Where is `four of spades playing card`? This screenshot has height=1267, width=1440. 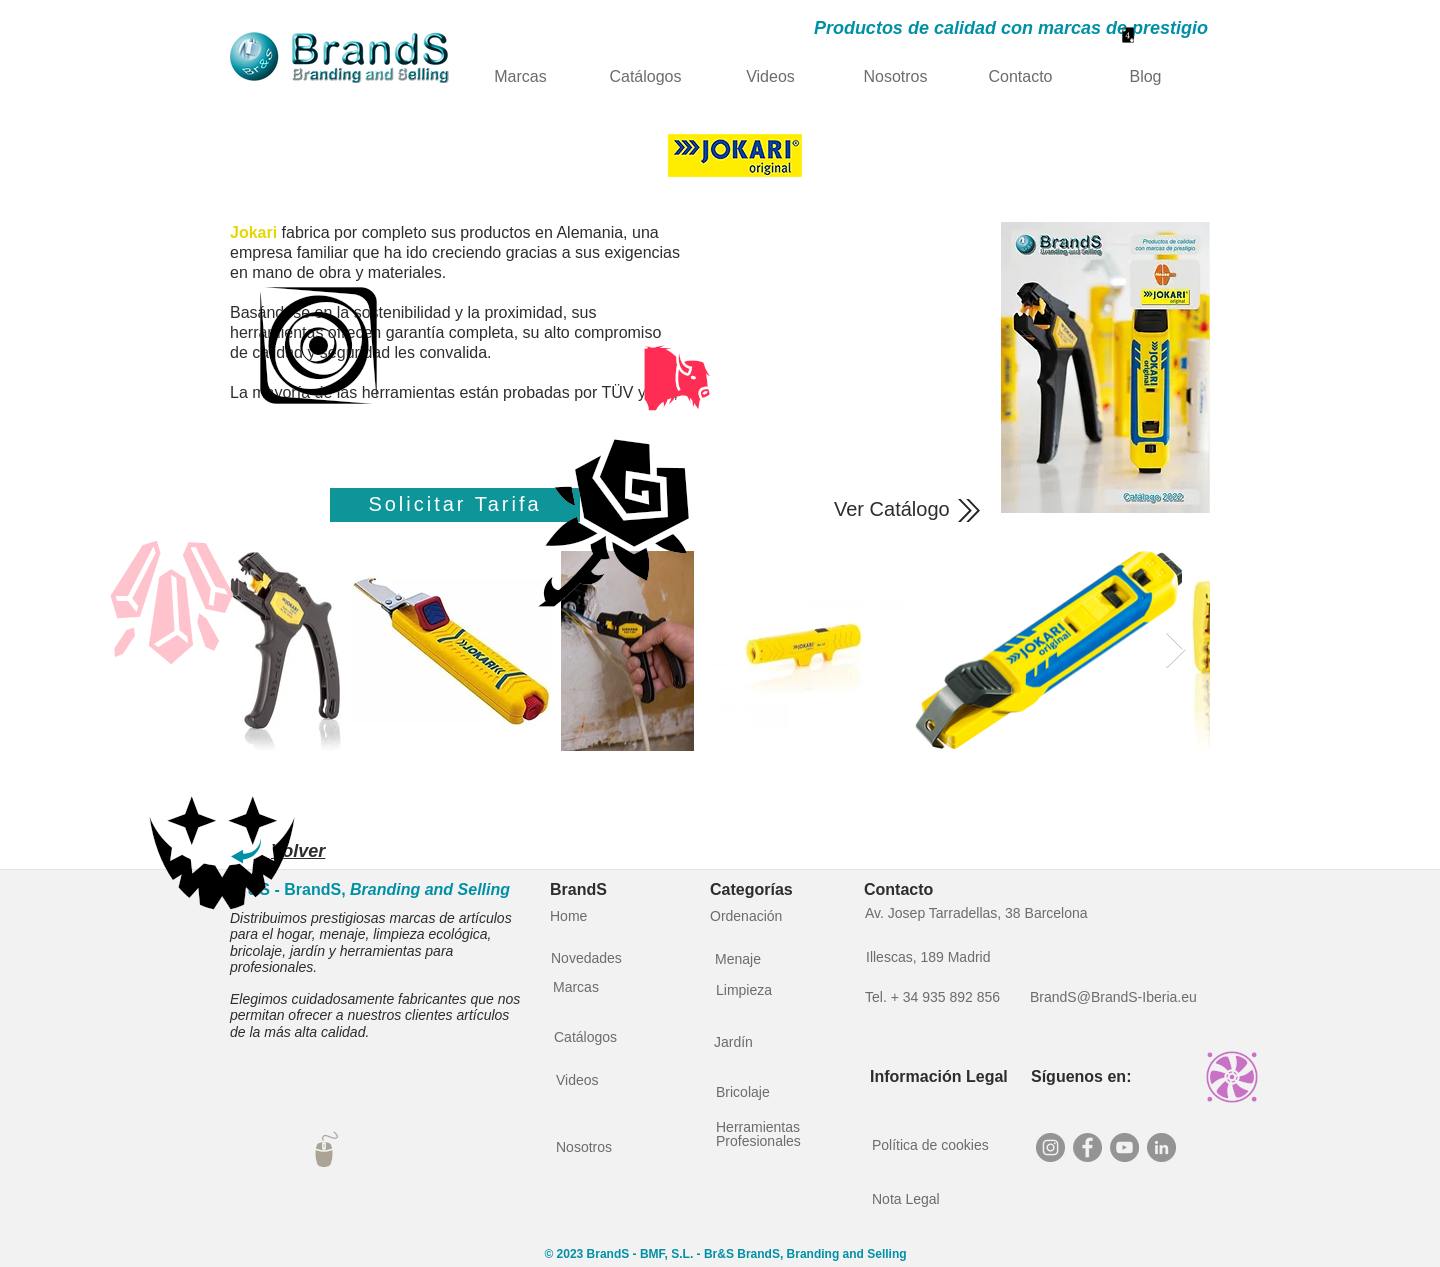 four of spades playing card is located at coordinates (1128, 35).